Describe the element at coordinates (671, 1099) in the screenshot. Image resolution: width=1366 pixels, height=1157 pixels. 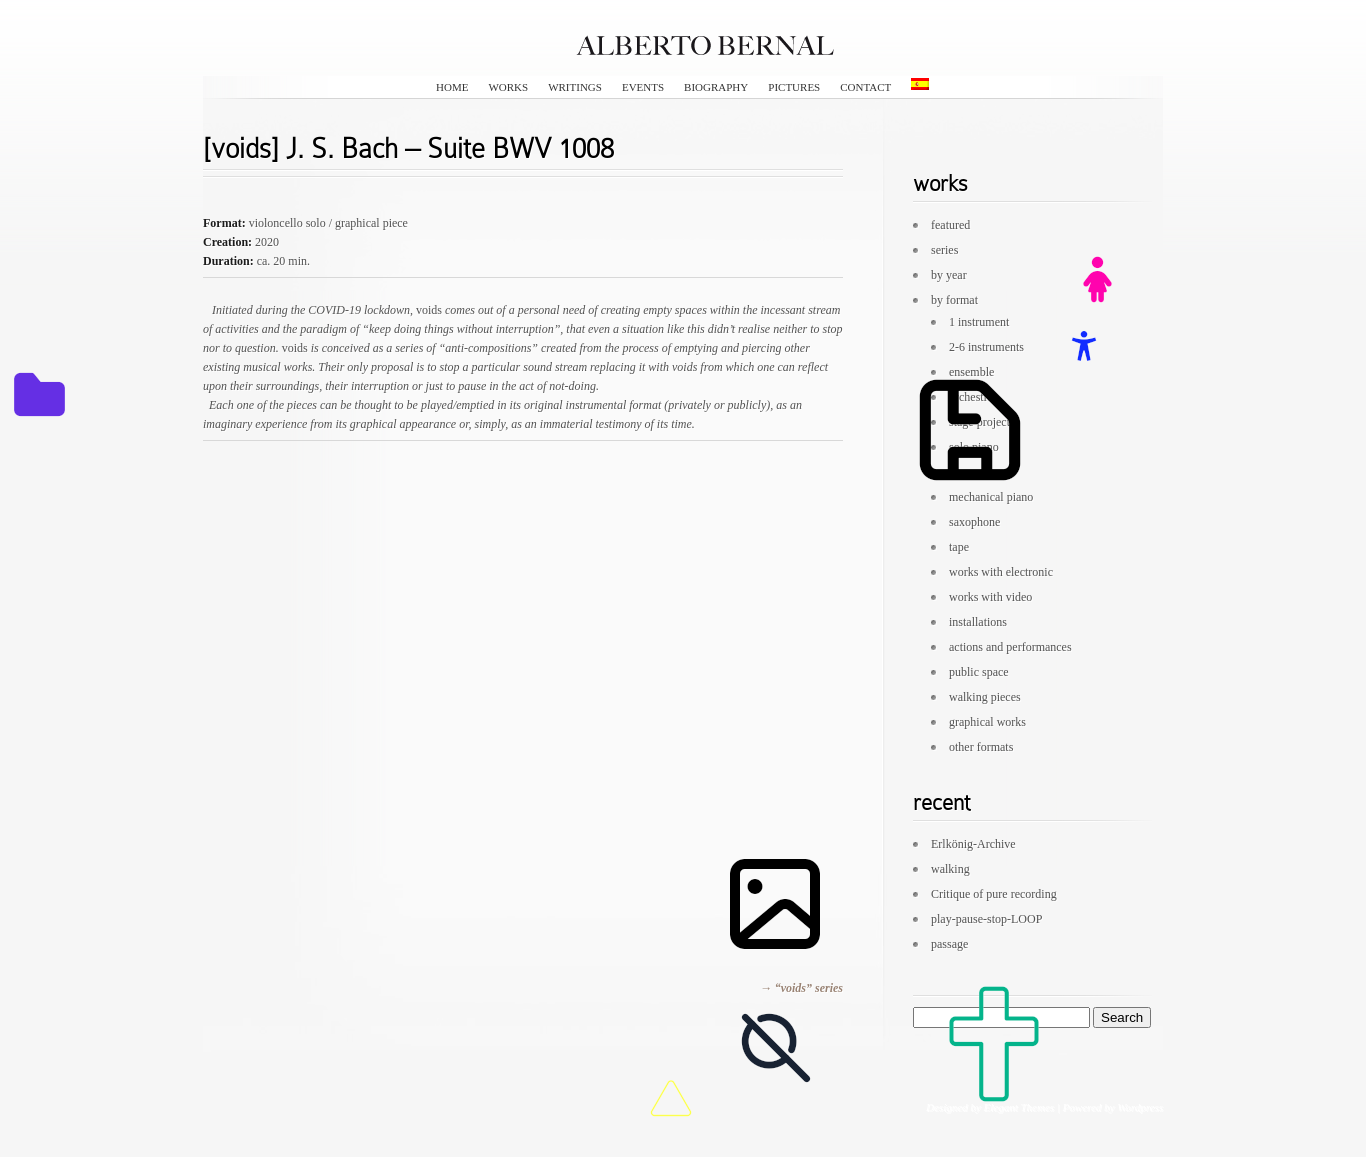
I see `play or start media content` at that location.